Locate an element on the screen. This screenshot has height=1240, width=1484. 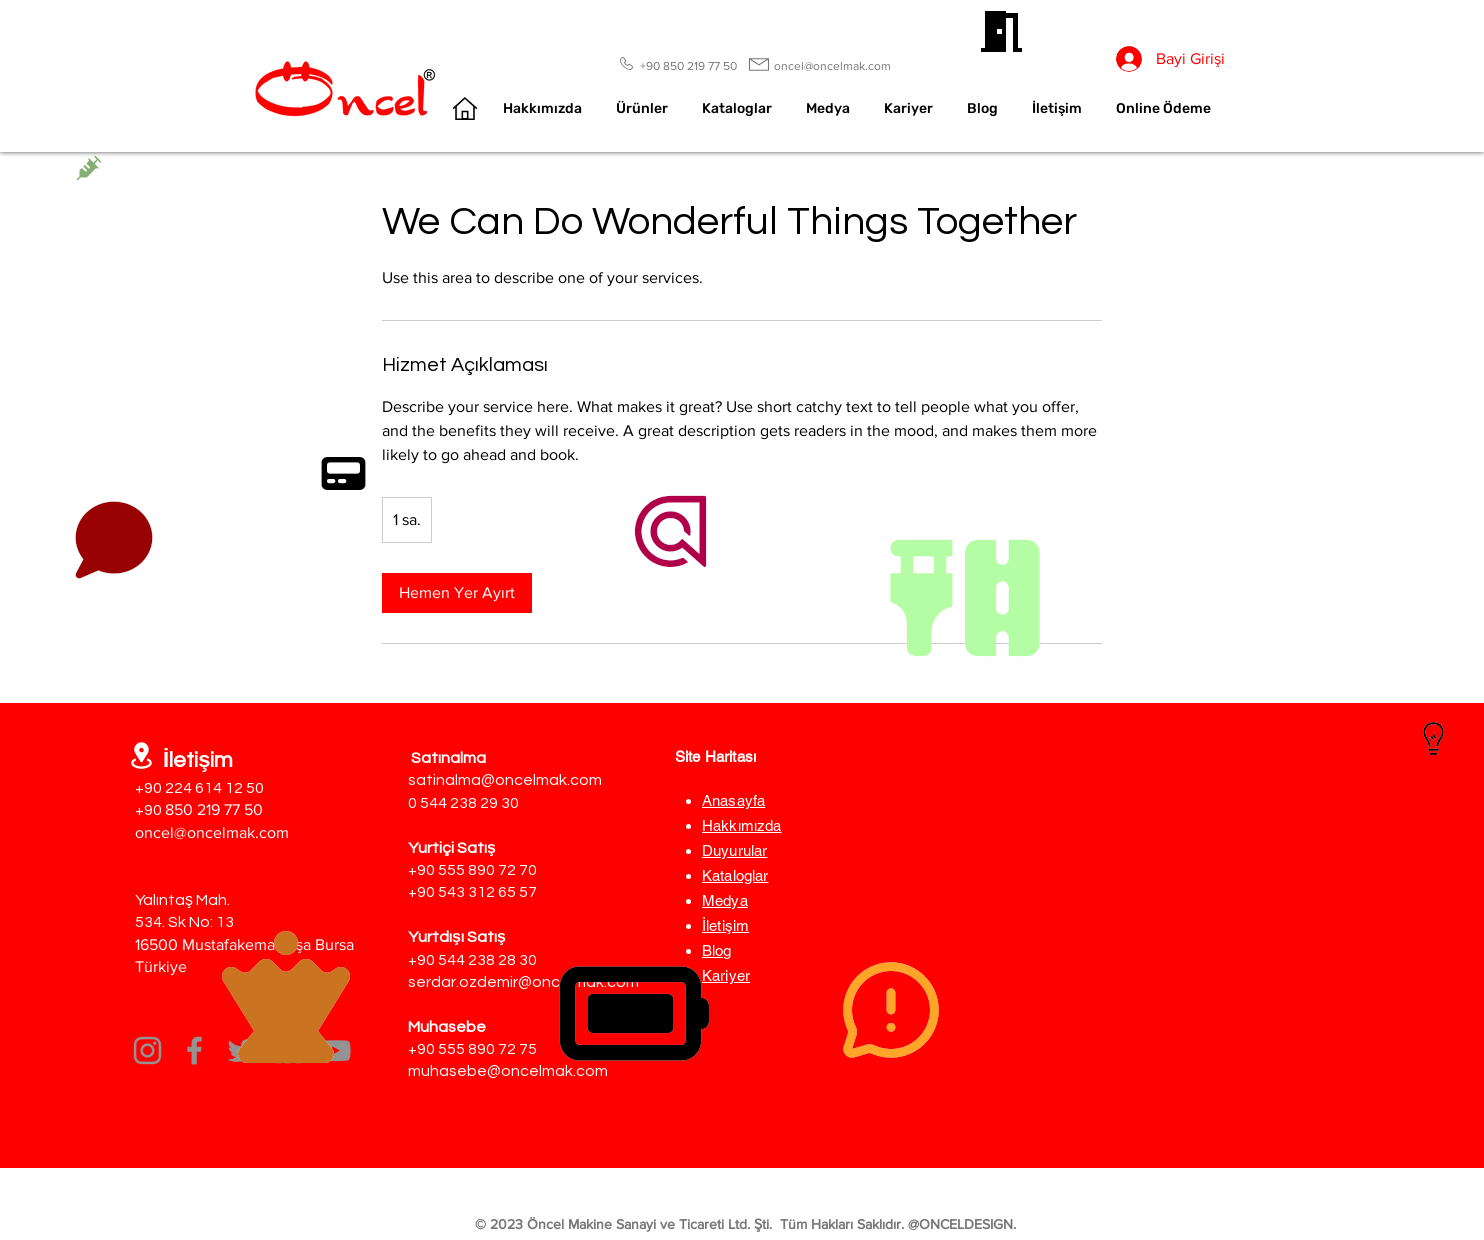
indicates pager or beeper device is located at coordinates (343, 473).